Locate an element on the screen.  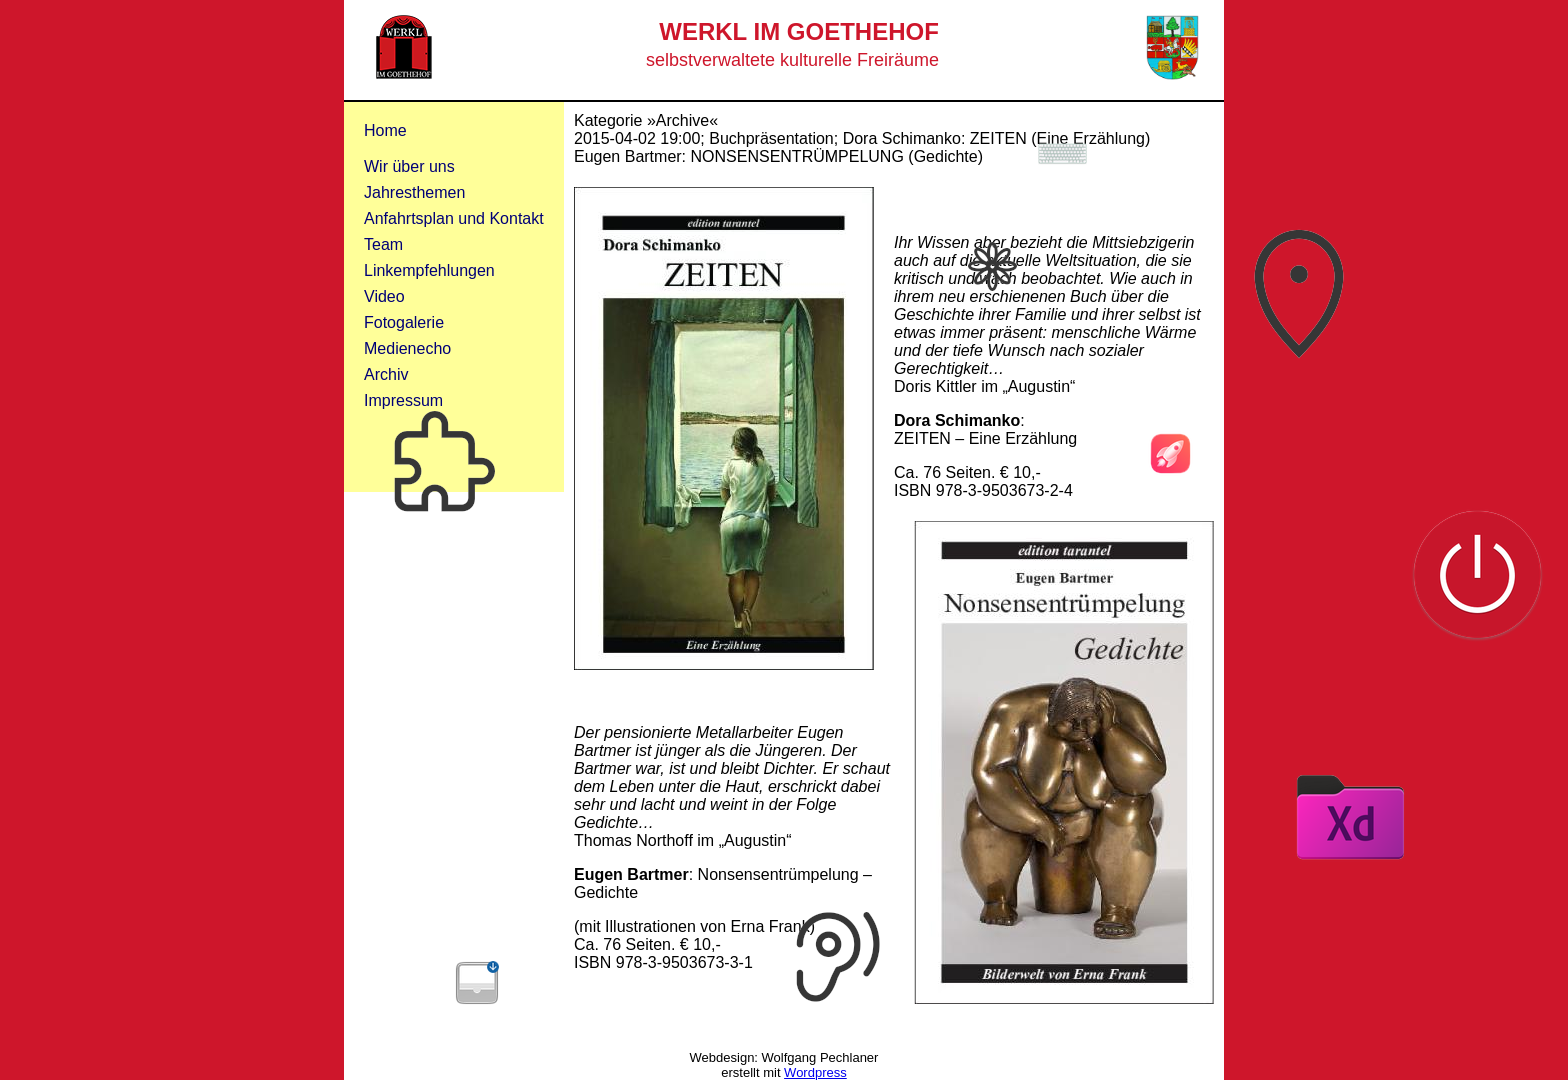
open folder containing Adobe XD project files is located at coordinates (1350, 820).